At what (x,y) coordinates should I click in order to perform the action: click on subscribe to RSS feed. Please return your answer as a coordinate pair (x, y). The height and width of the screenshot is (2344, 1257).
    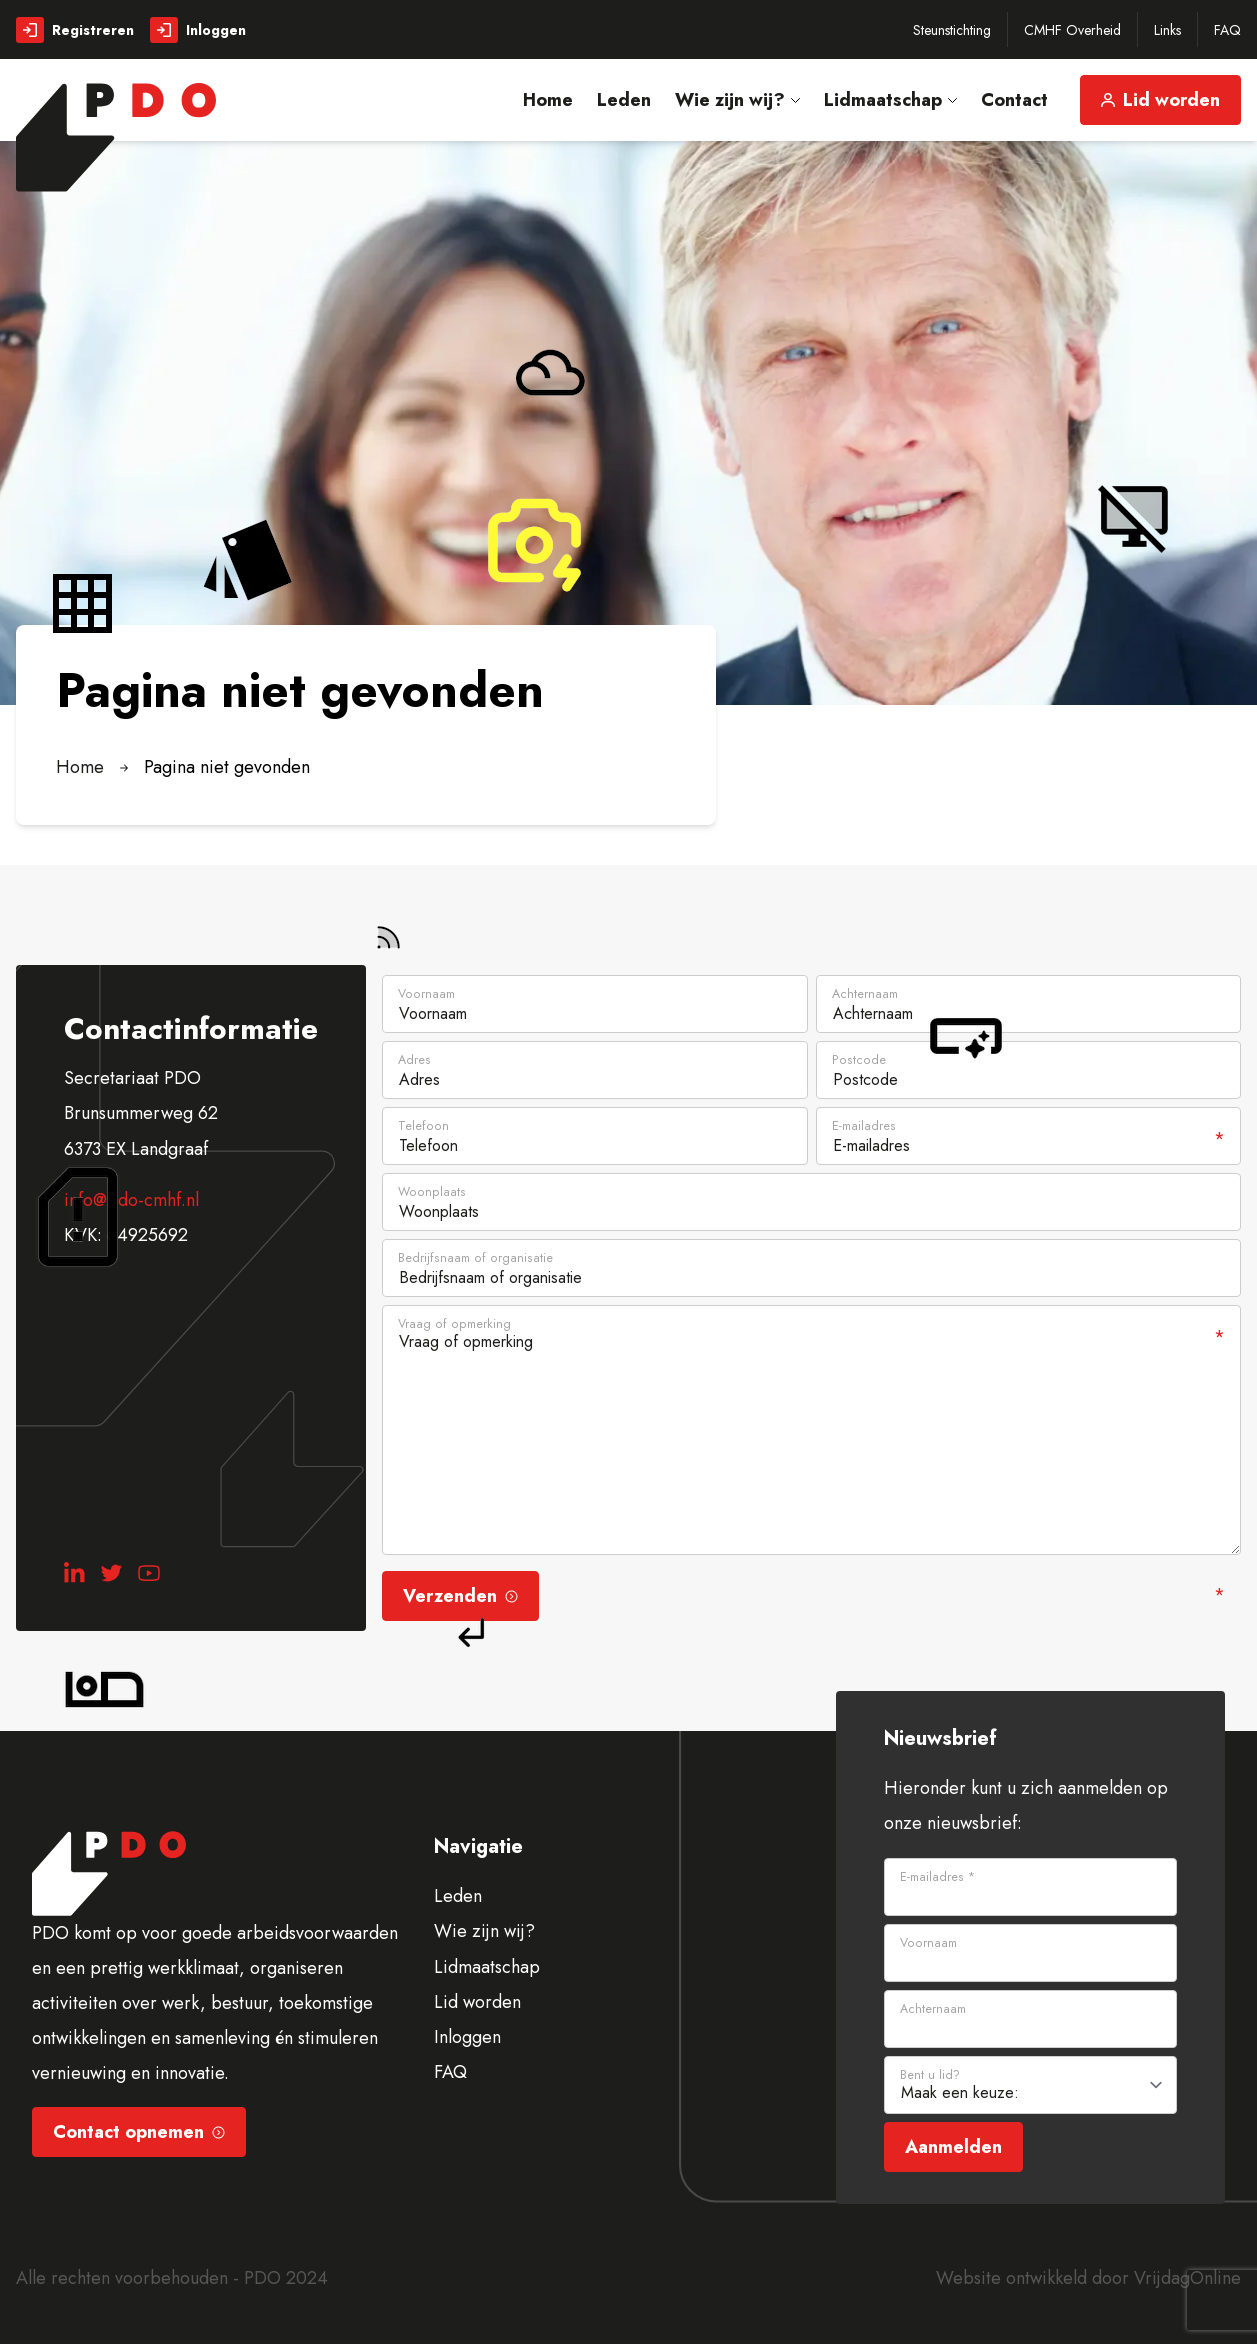
    Looking at the image, I should click on (387, 939).